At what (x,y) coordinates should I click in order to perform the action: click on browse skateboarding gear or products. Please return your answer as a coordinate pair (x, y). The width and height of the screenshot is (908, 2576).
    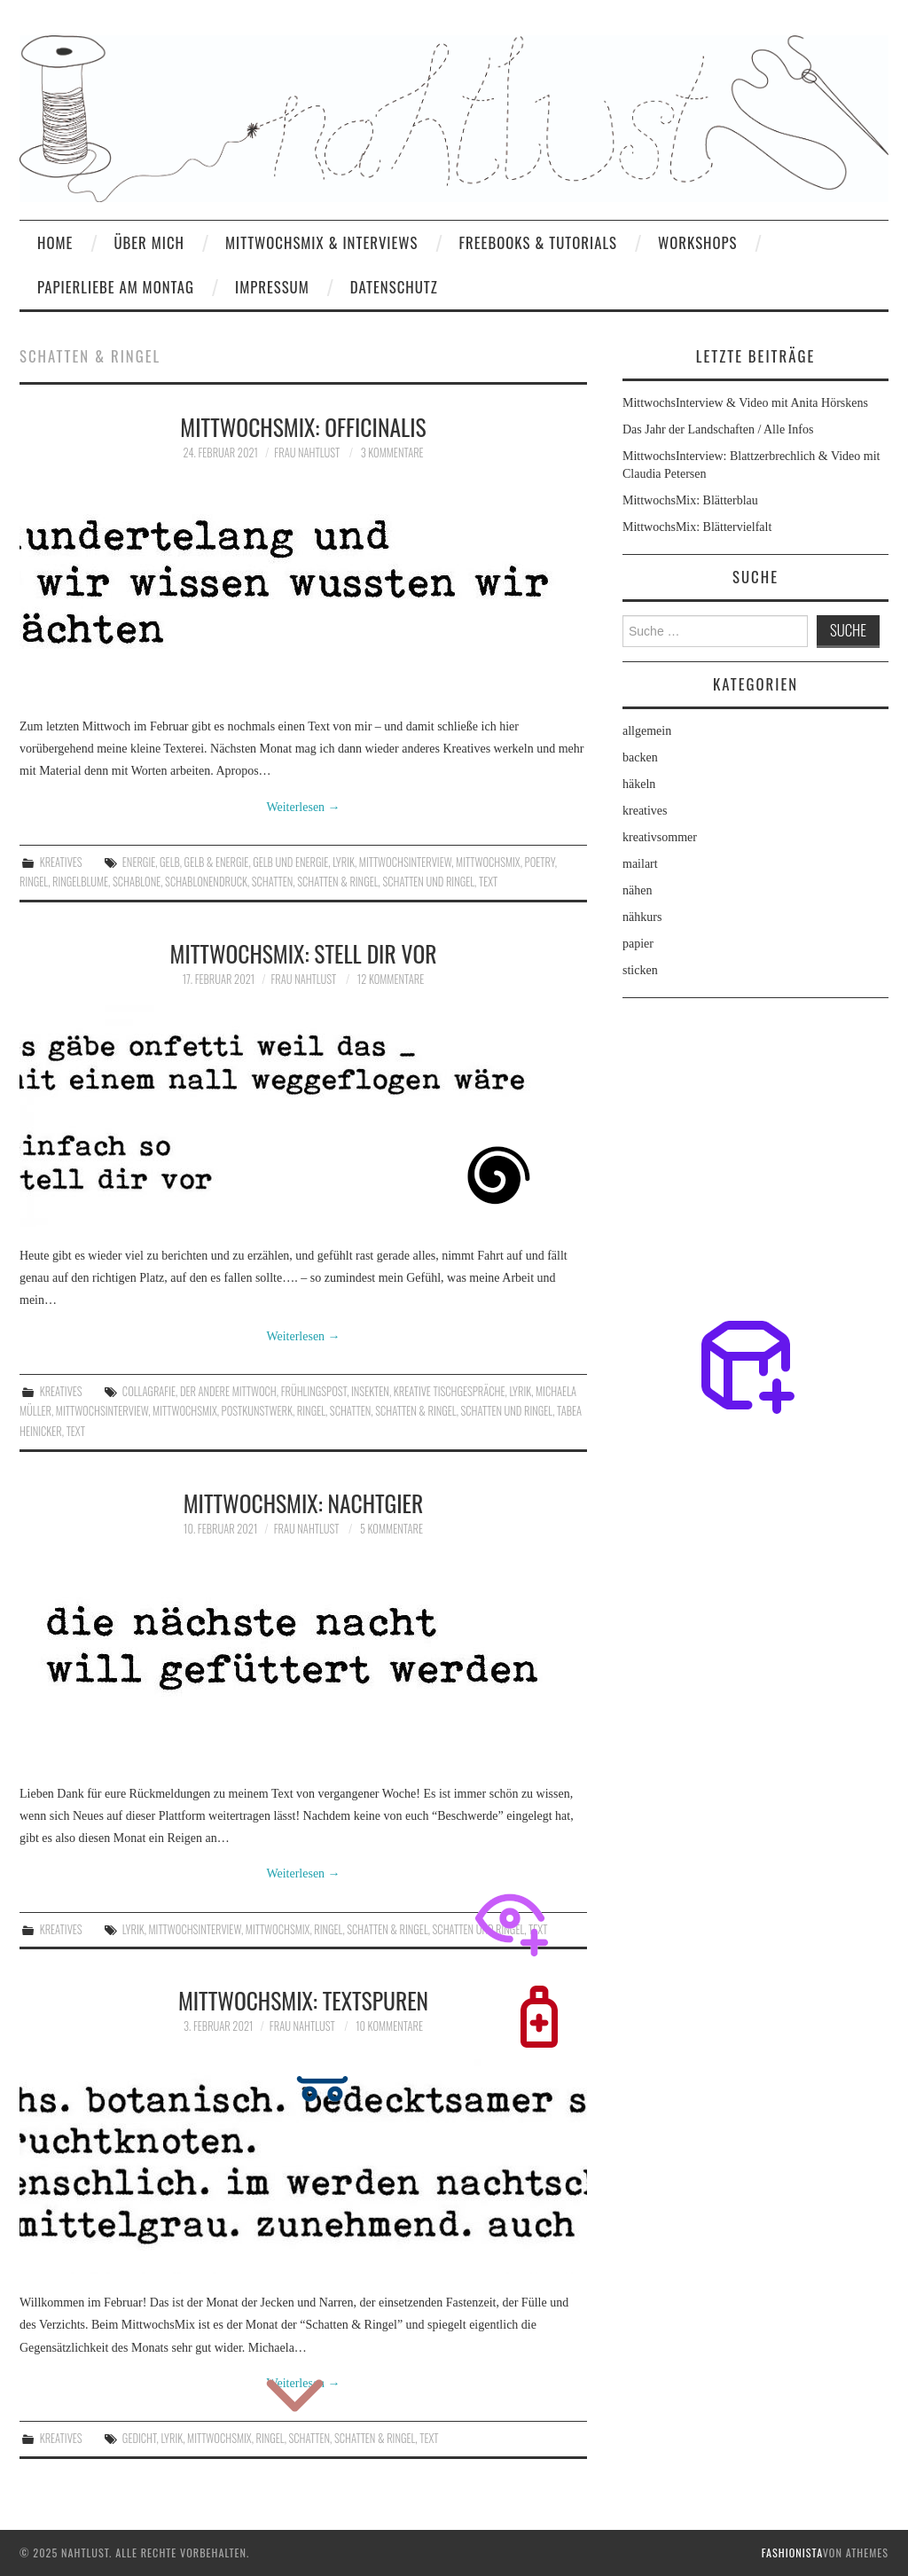
    Looking at the image, I should click on (322, 2086).